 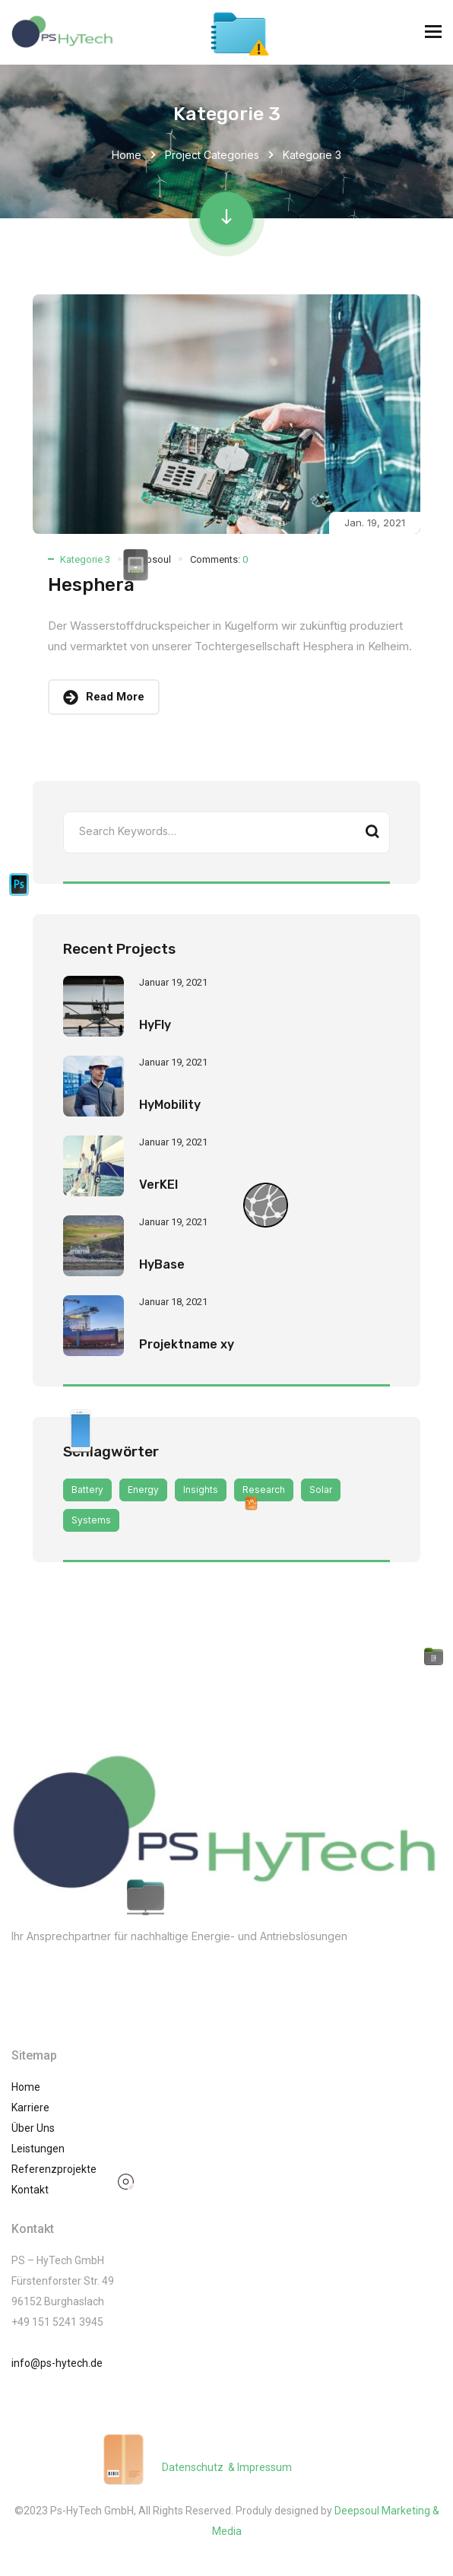 What do you see at coordinates (135, 564) in the screenshot?
I see `a sega genesis 32x rom file` at bounding box center [135, 564].